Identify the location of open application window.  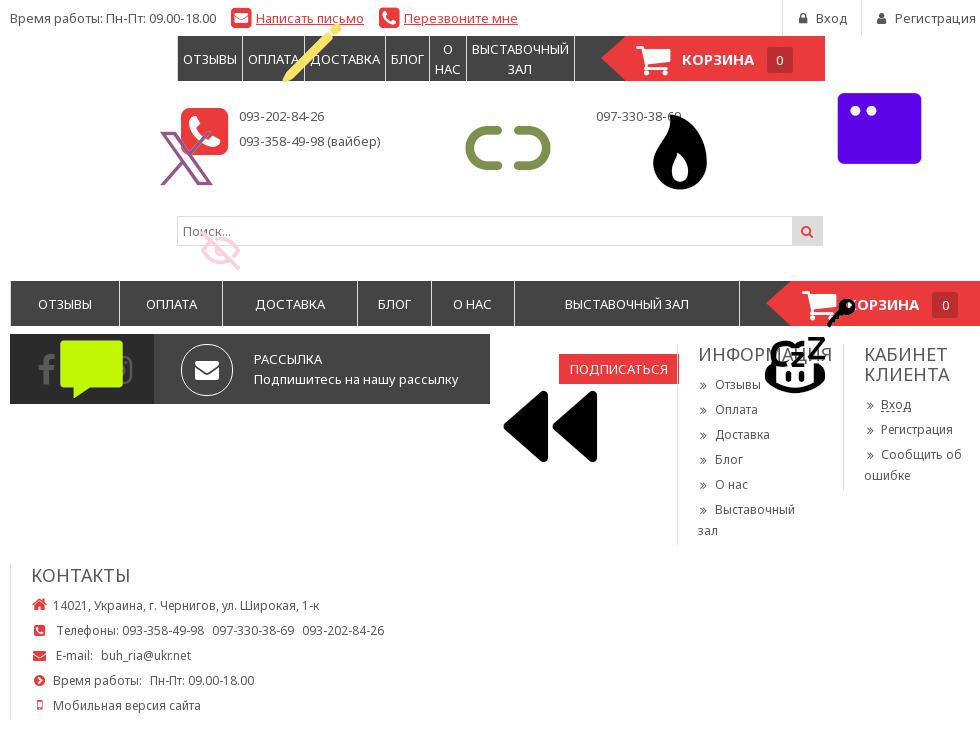
(879, 128).